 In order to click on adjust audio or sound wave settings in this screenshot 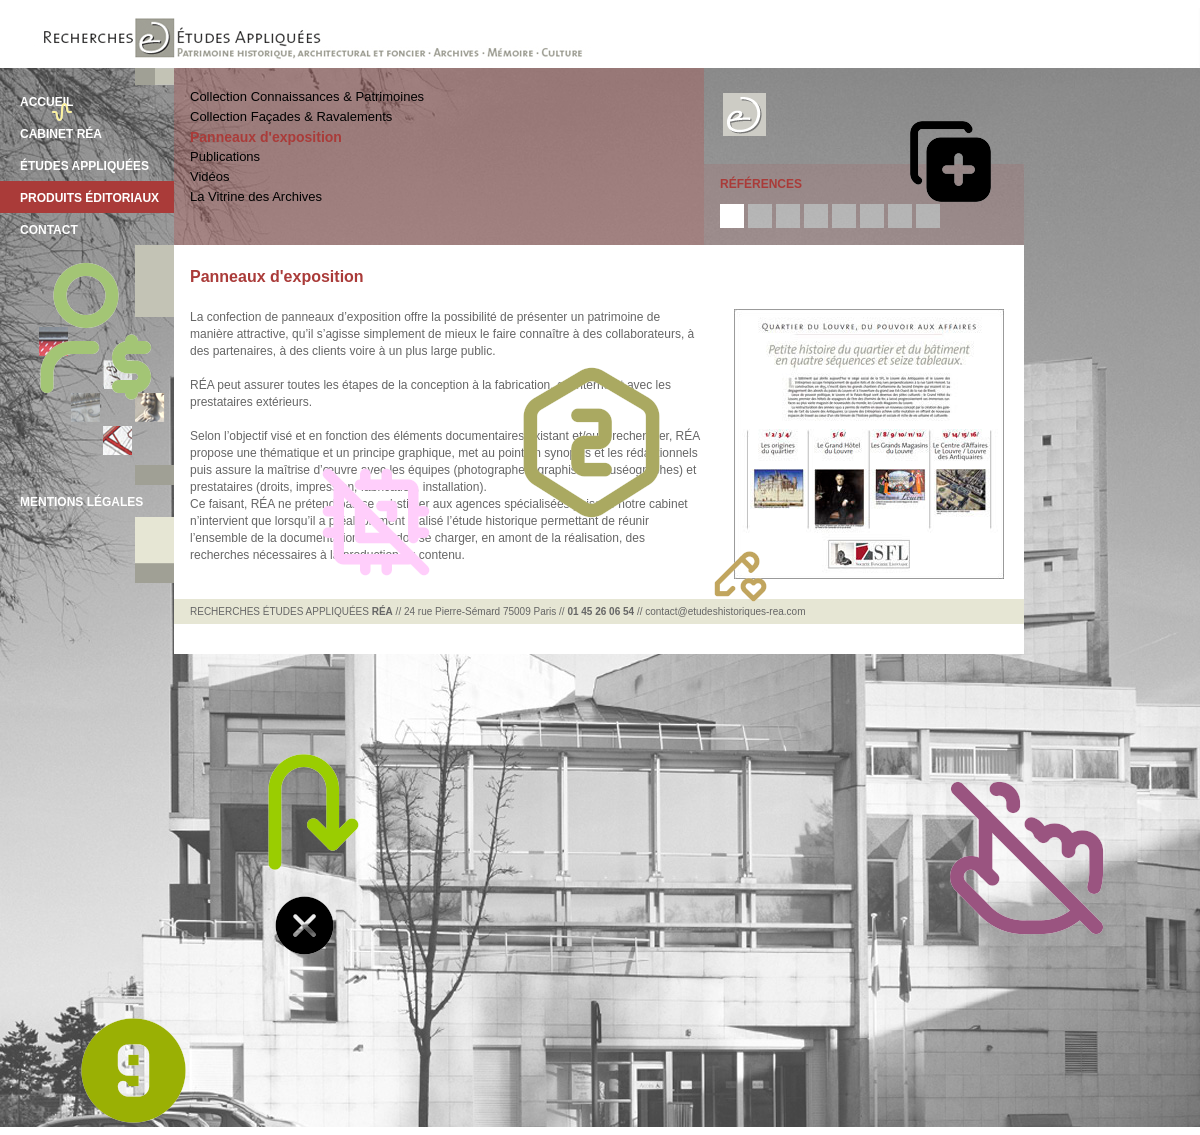, I will do `click(62, 112)`.